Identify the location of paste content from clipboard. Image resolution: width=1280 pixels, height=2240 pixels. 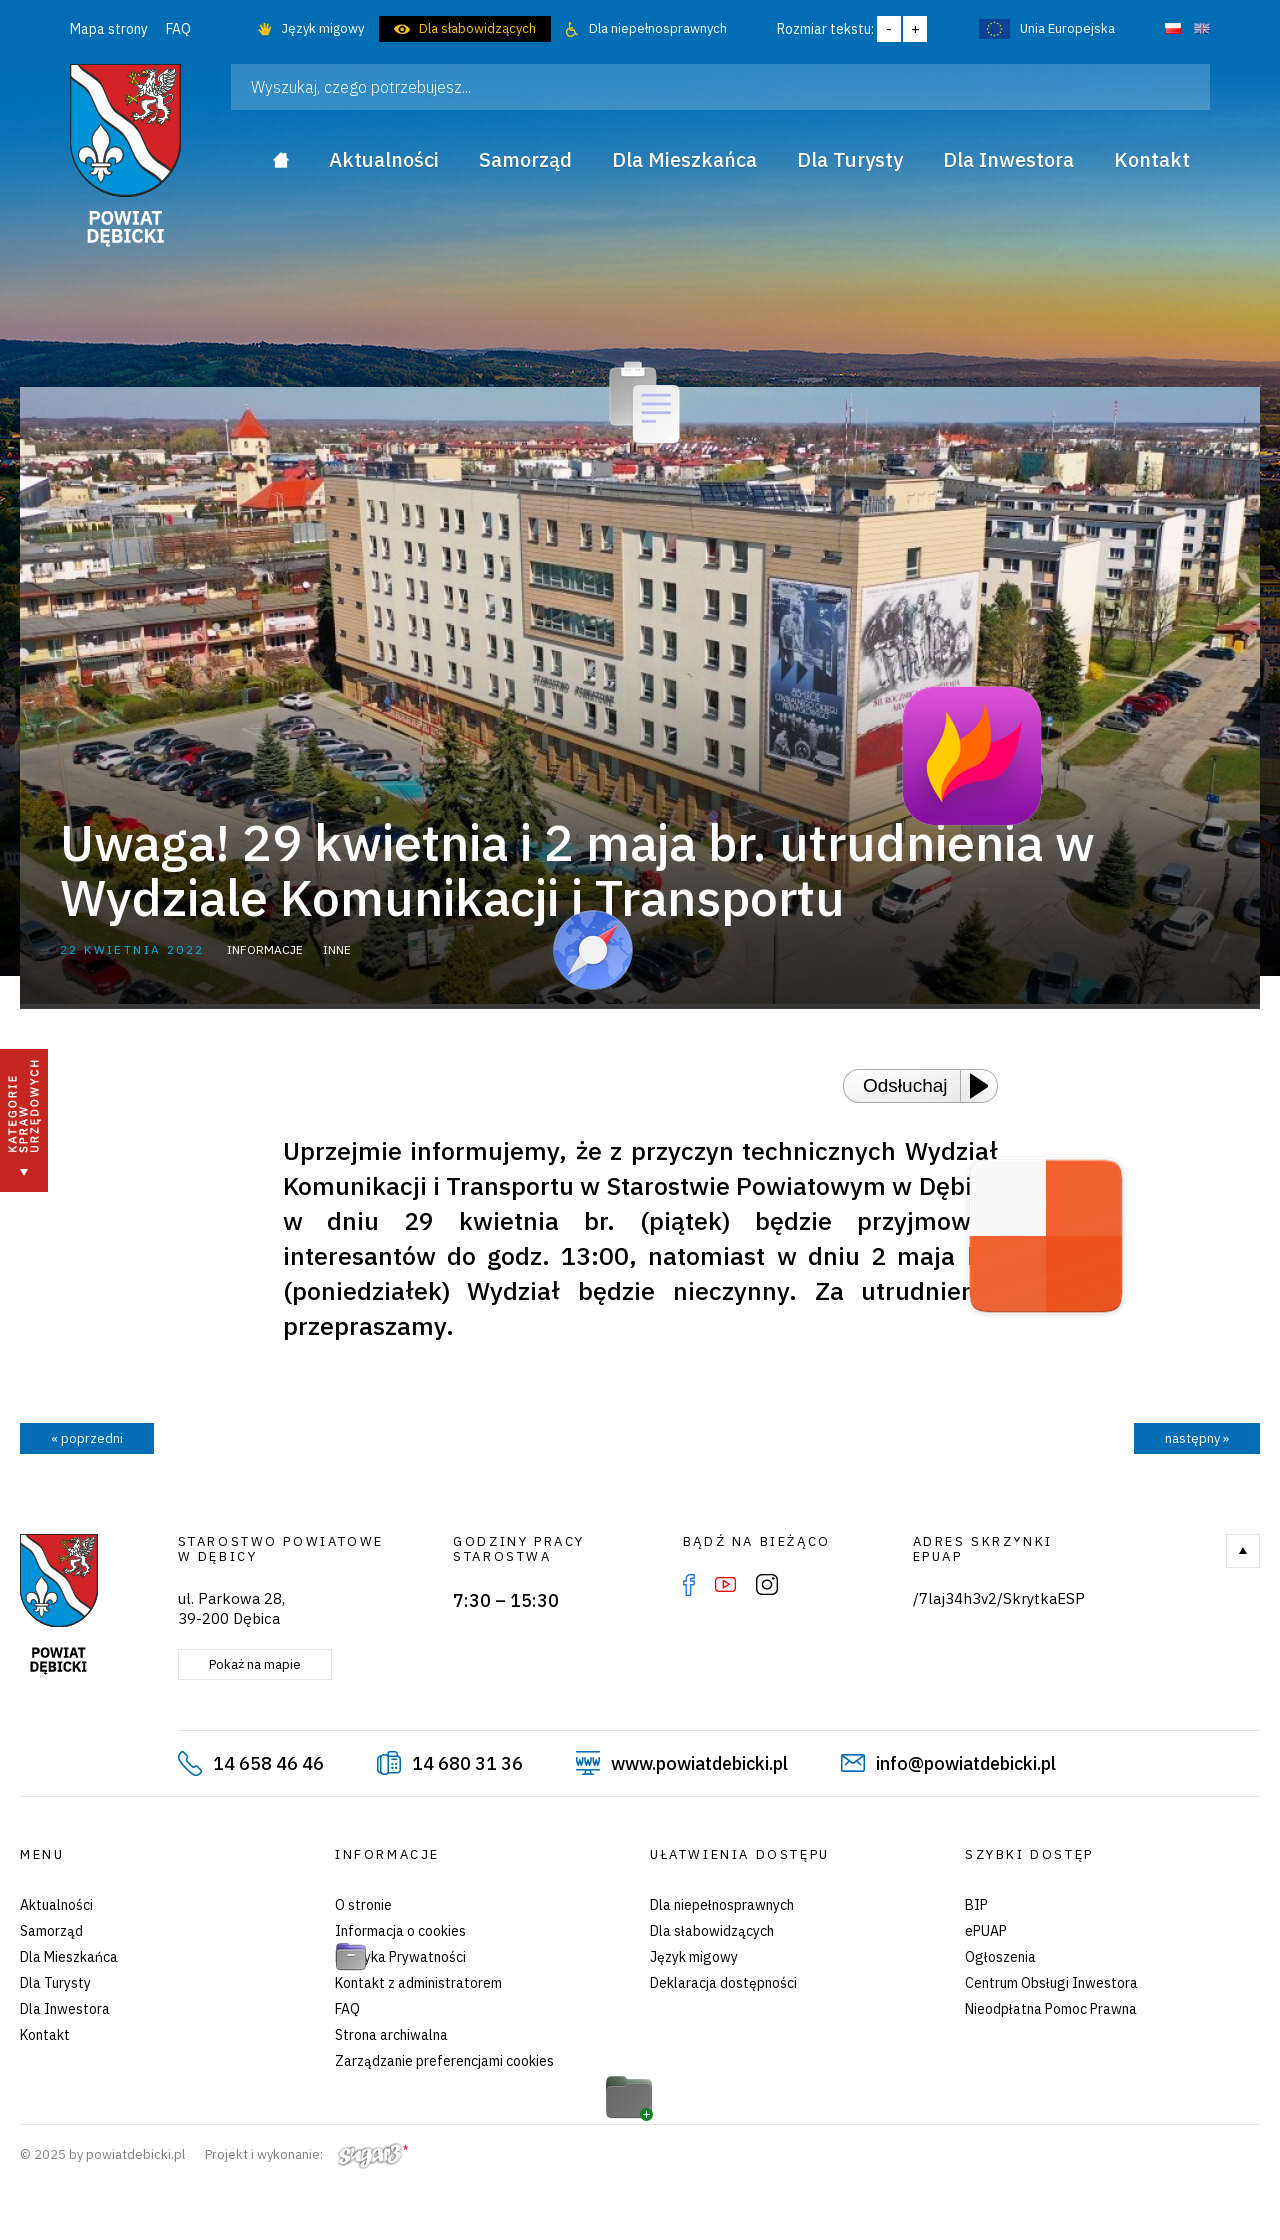
(644, 402).